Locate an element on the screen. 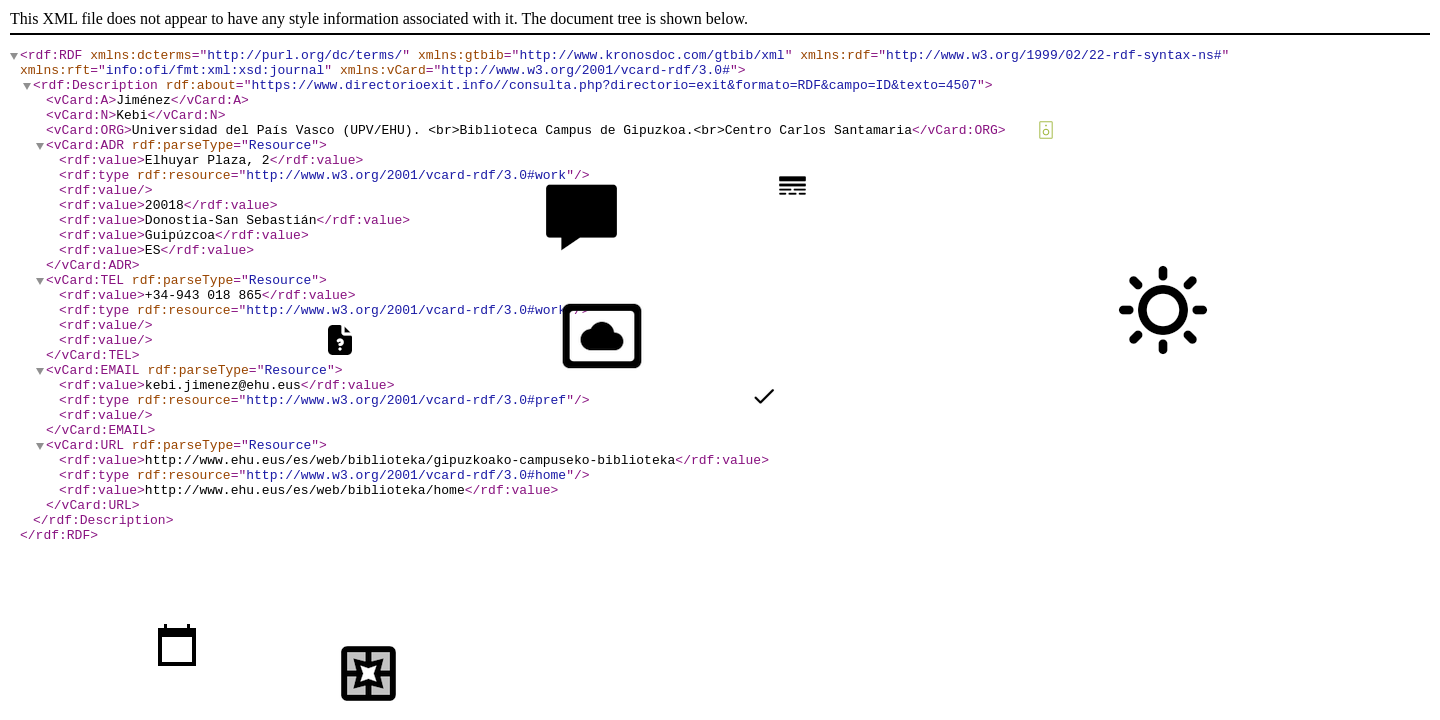 The width and height of the screenshot is (1440, 720). adjust gradient or color fill settings is located at coordinates (792, 185).